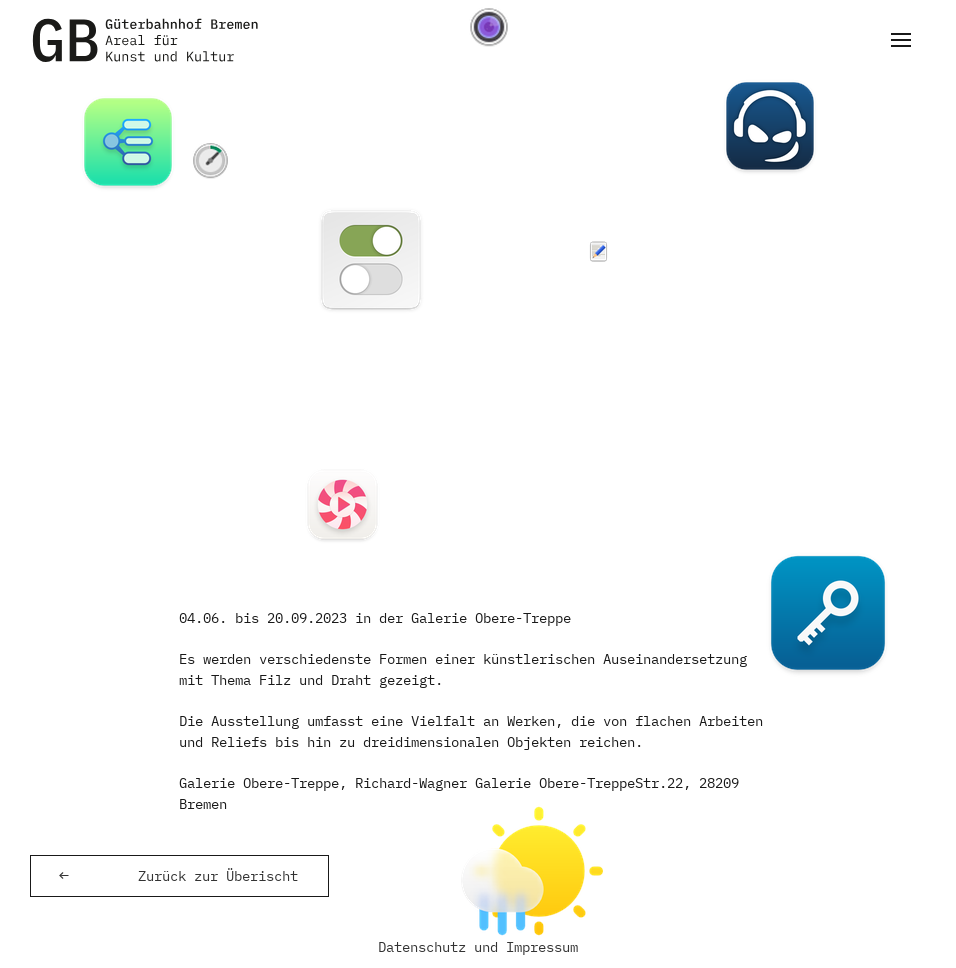 The image size is (956, 968). Describe the element at coordinates (532, 871) in the screenshot. I see `indicates rainy weather with daytime sun breaks` at that location.